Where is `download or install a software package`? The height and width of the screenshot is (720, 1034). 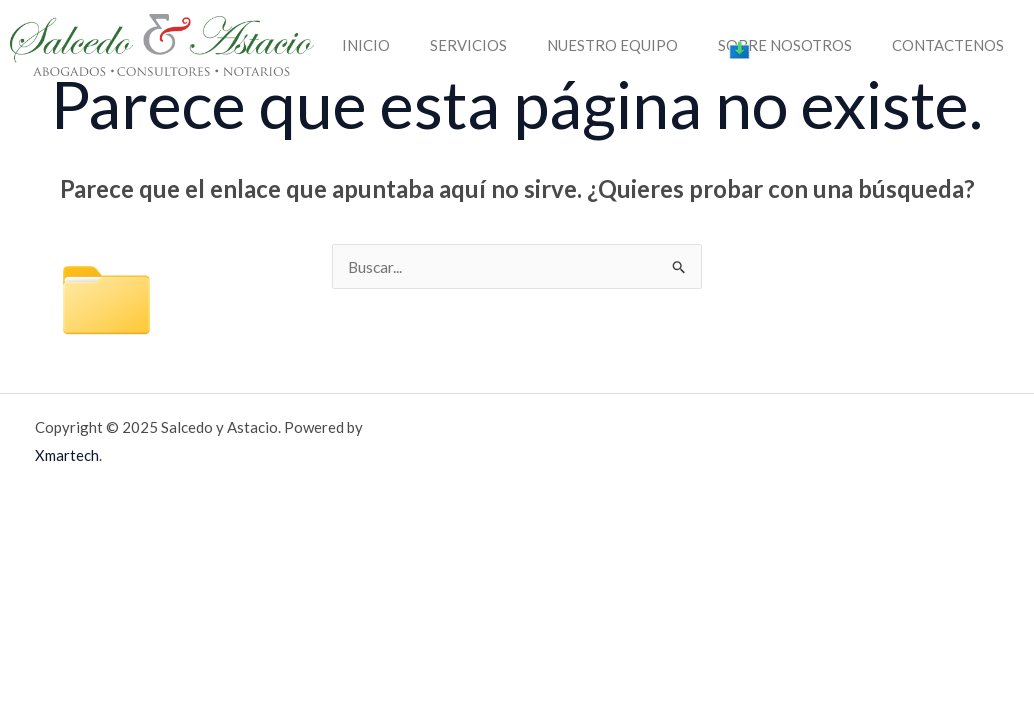
download or install a software package is located at coordinates (739, 50).